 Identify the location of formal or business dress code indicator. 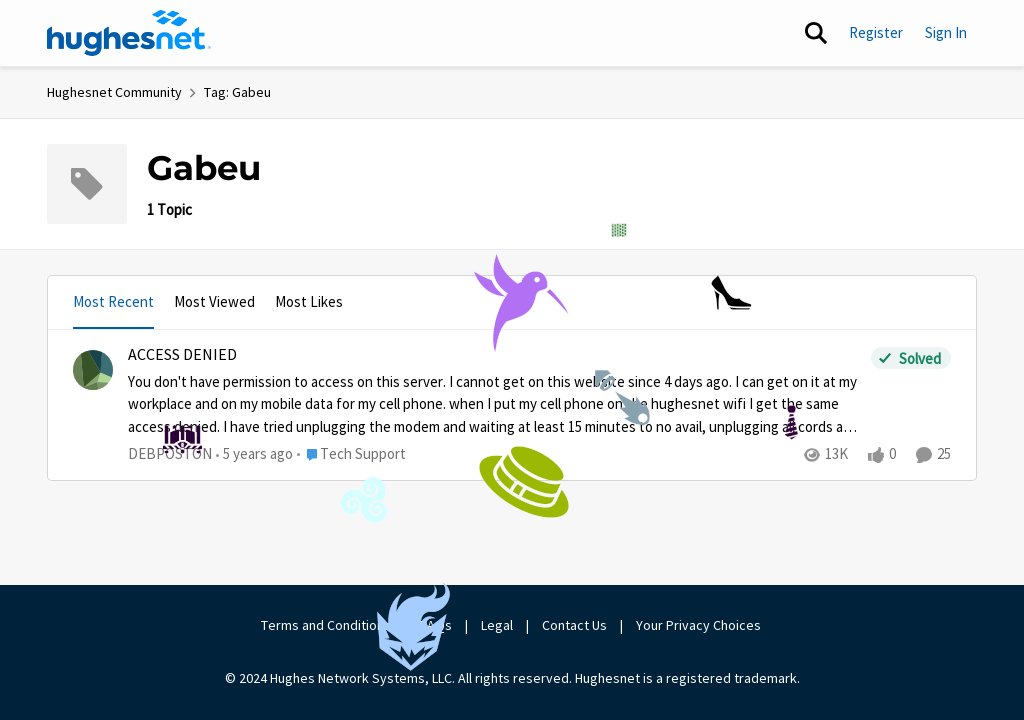
(791, 422).